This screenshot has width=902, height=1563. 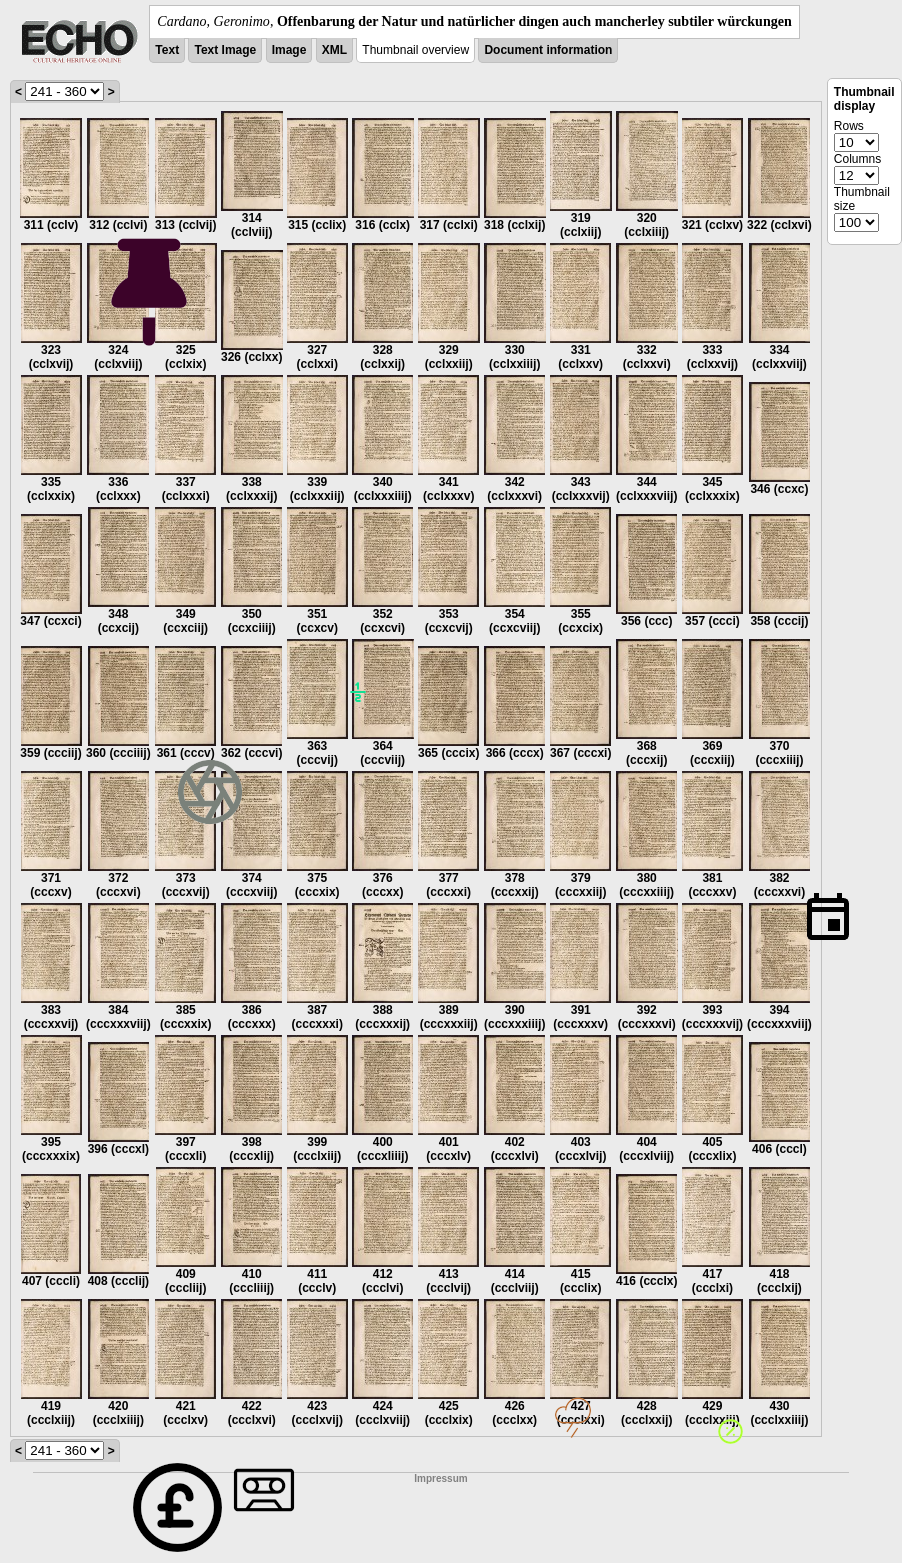 I want to click on insert a fraction into a document or equation, so click(x=358, y=692).